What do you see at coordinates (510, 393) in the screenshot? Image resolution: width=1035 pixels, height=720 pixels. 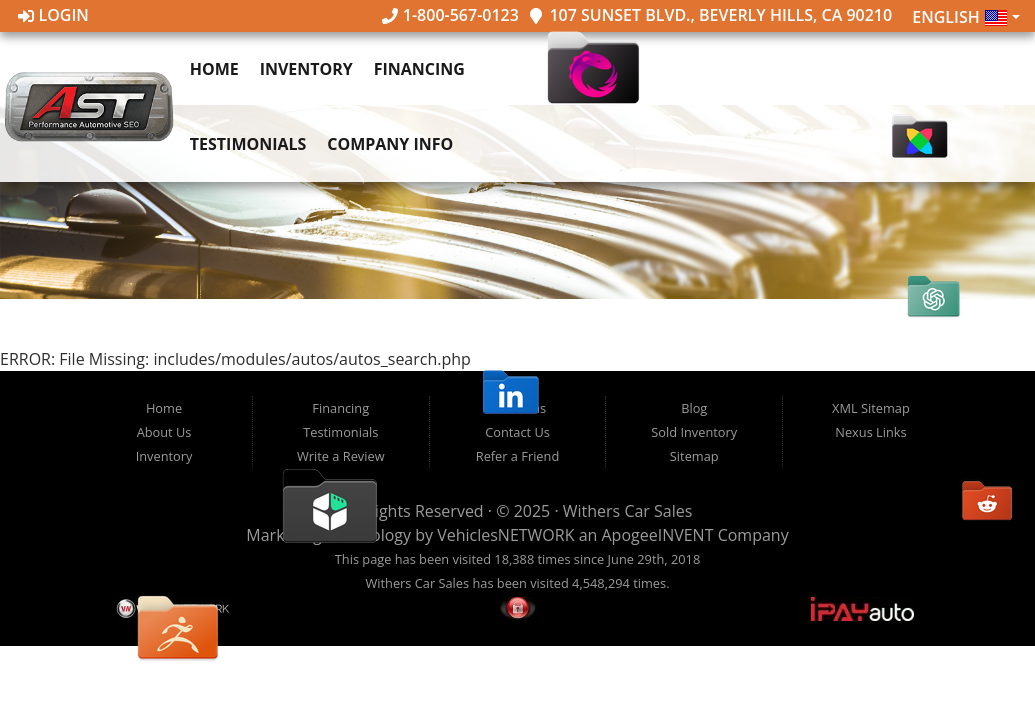 I see `open folder containing linkedin-related files` at bounding box center [510, 393].